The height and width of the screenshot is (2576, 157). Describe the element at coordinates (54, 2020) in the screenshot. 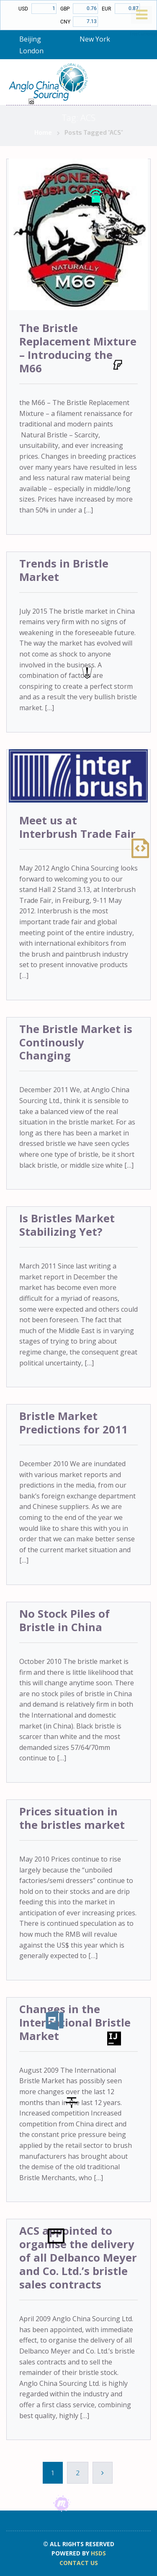

I see `open a PowerPoint presentation file` at that location.